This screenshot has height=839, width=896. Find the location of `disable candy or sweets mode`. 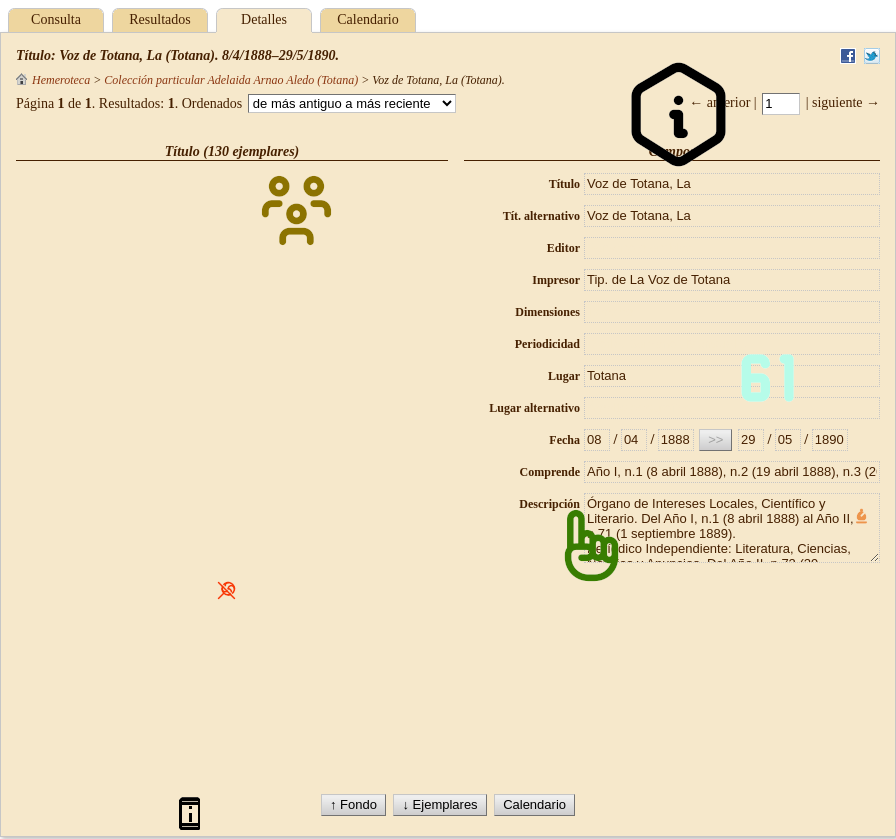

disable candy or sweets mode is located at coordinates (226, 590).